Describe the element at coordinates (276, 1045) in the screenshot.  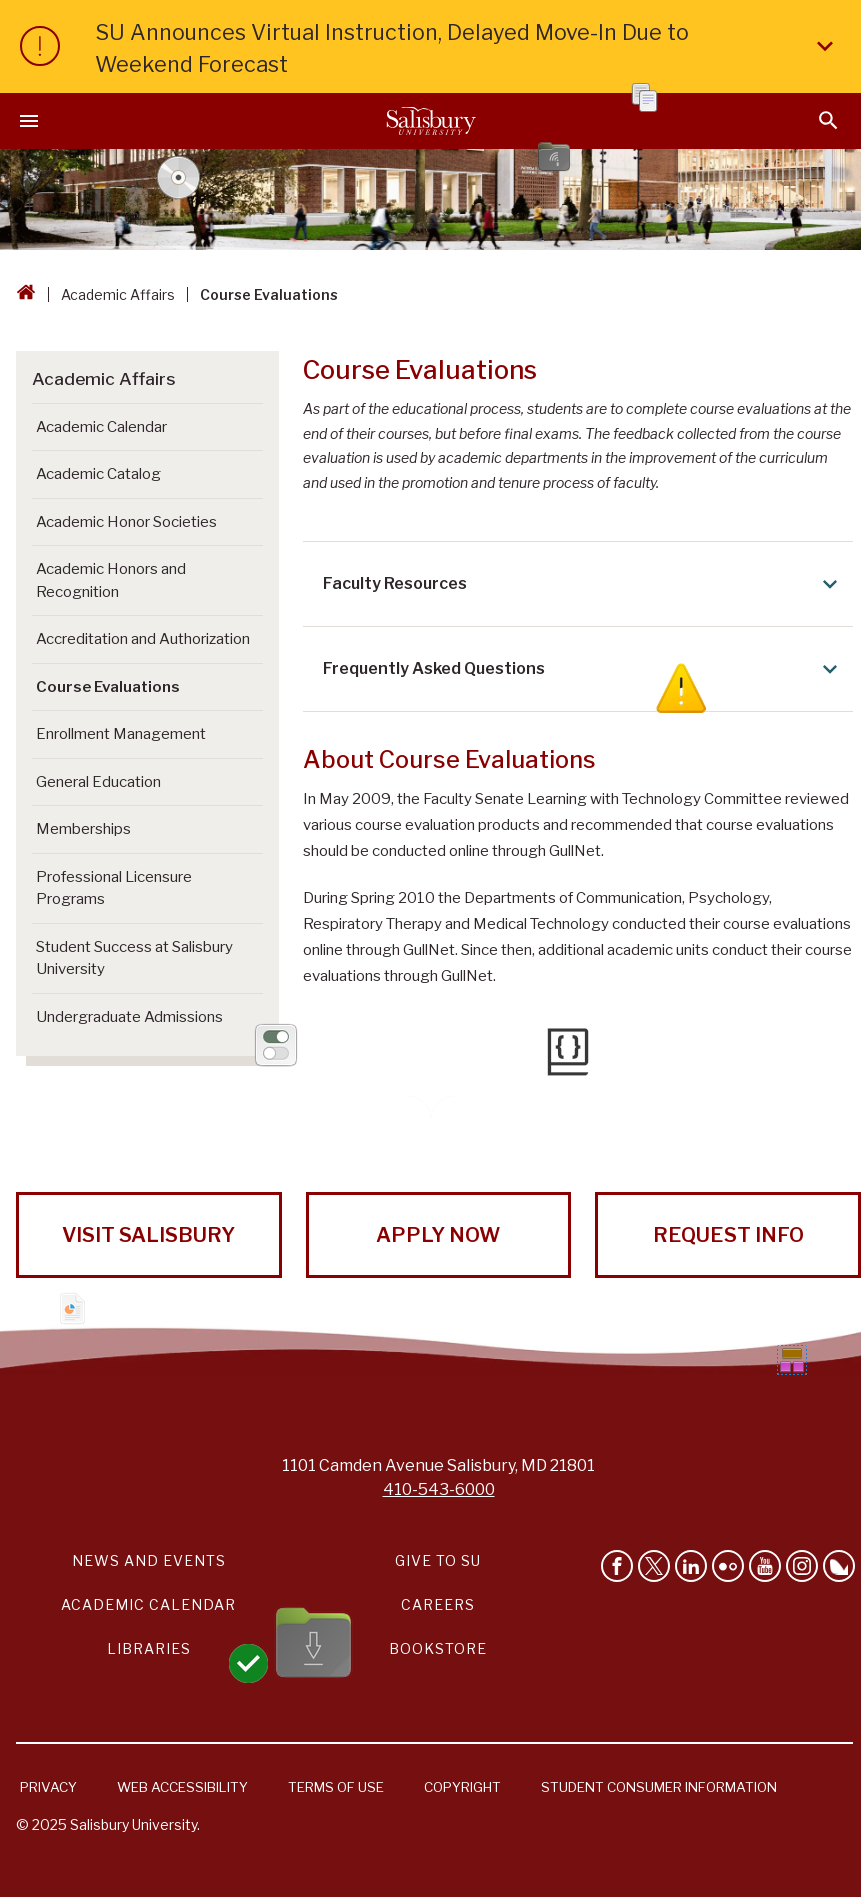
I see `open gnome tweaks to customize system settings` at that location.